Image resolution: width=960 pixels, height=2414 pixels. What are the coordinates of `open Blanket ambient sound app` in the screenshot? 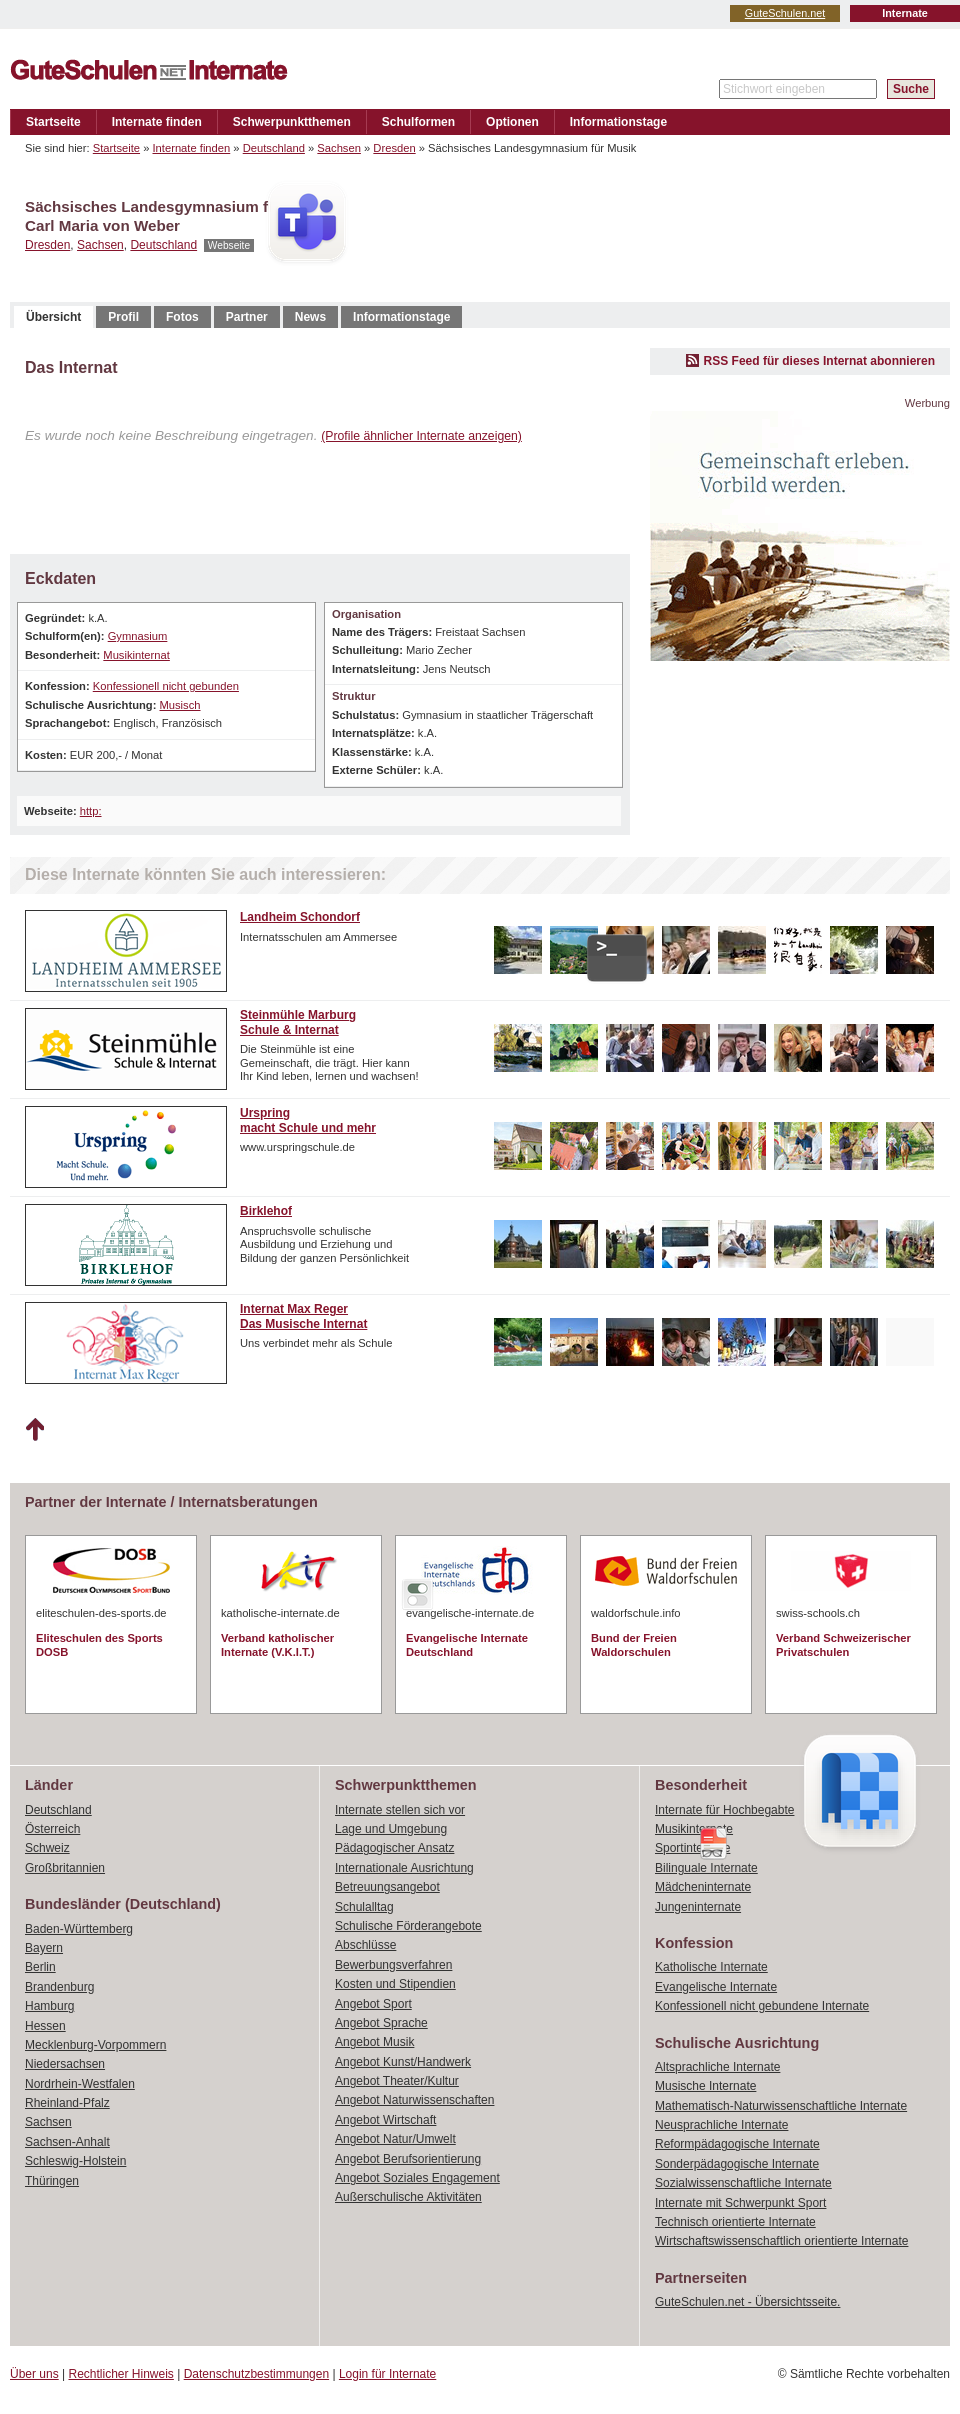 It's located at (860, 1791).